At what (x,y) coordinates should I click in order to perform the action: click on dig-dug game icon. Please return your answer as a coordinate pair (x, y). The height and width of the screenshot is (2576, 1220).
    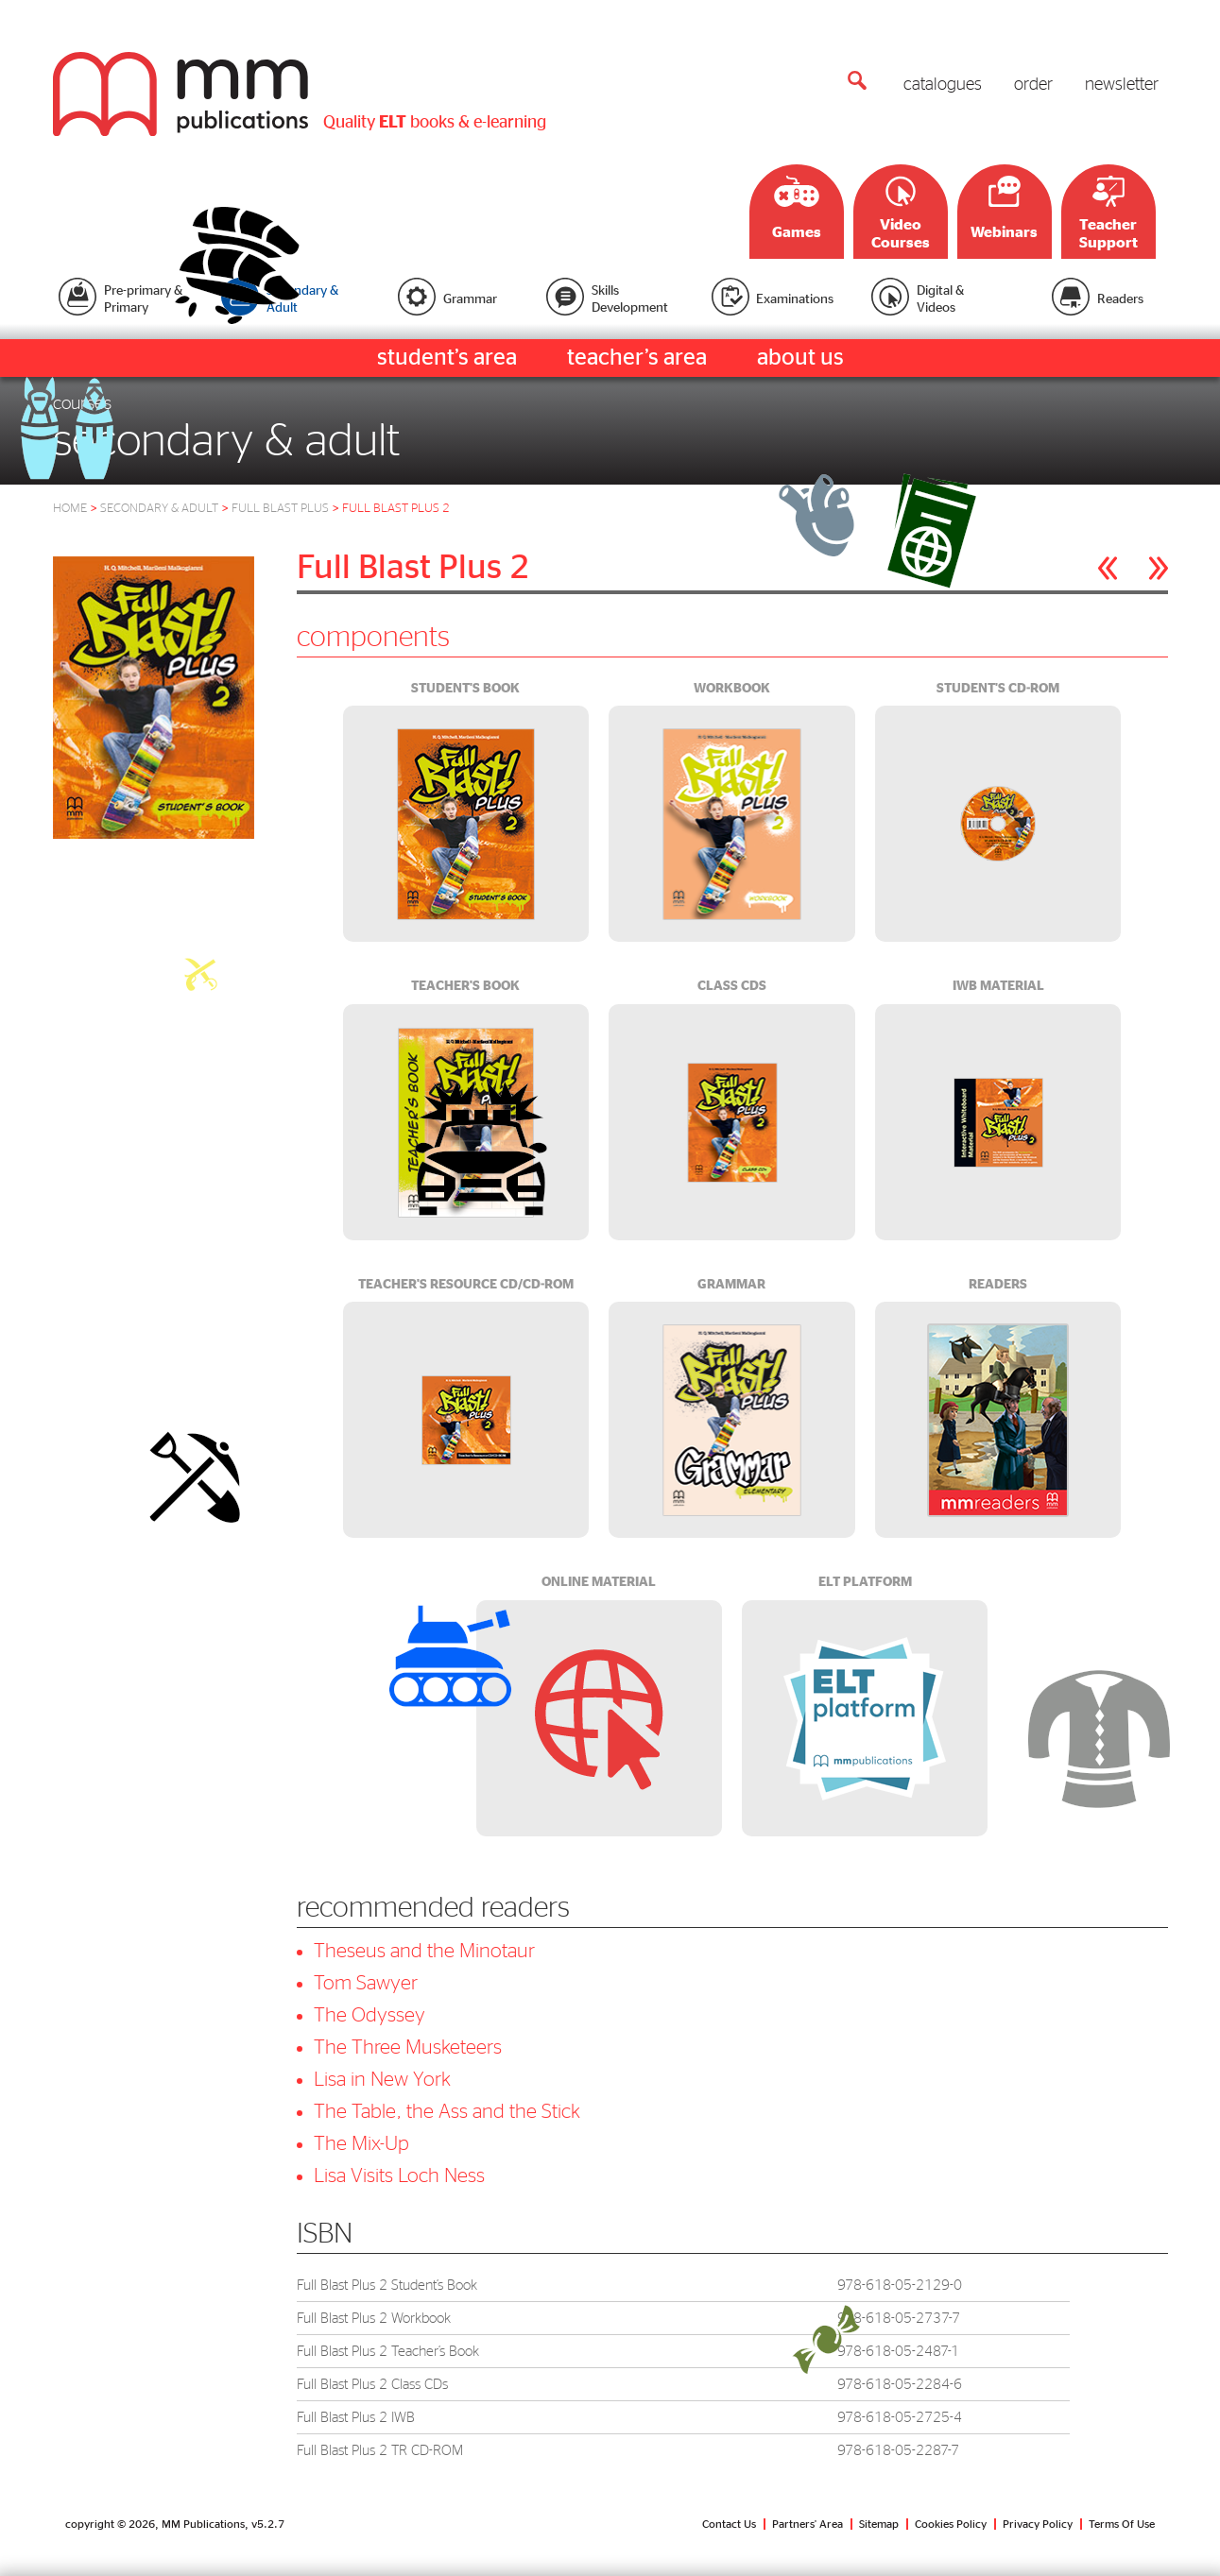
    Looking at the image, I should click on (195, 1477).